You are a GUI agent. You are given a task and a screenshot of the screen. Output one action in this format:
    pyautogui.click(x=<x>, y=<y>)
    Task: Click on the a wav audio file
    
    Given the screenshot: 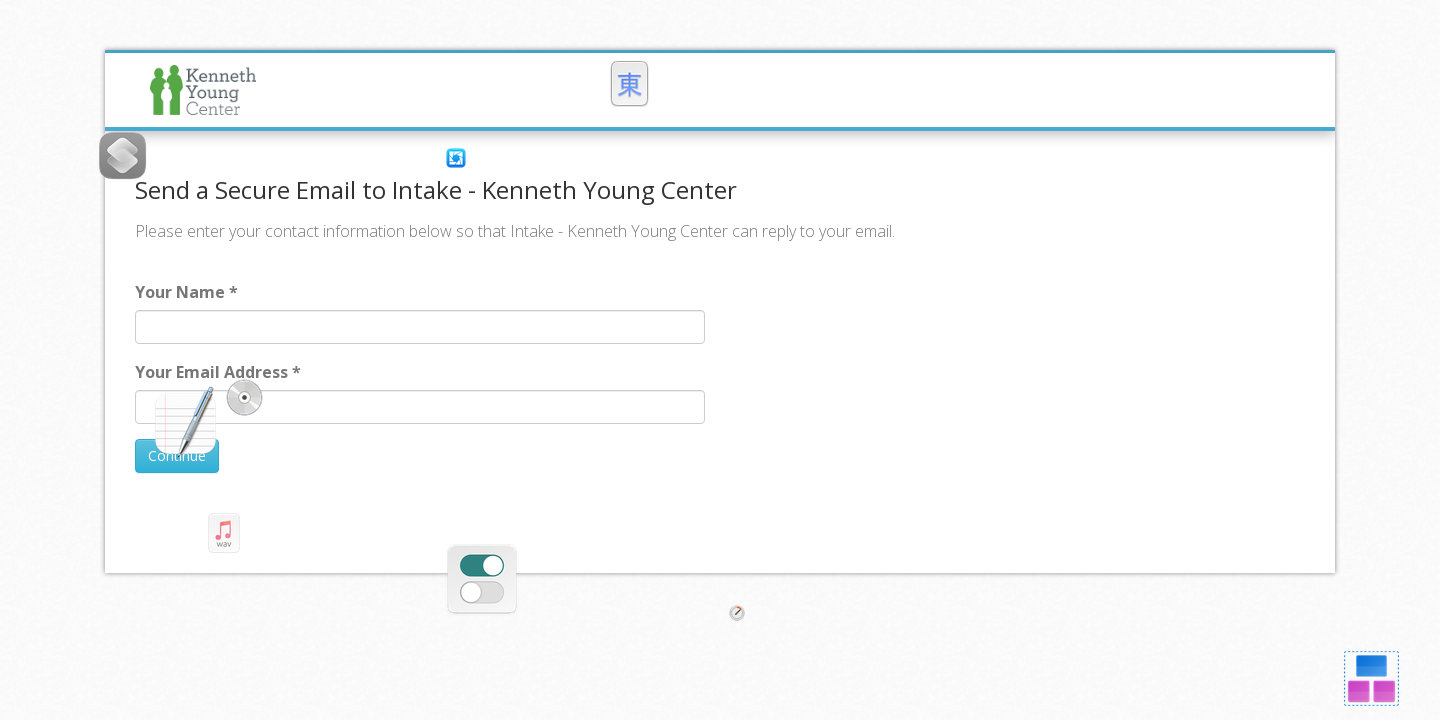 What is the action you would take?
    pyautogui.click(x=224, y=533)
    